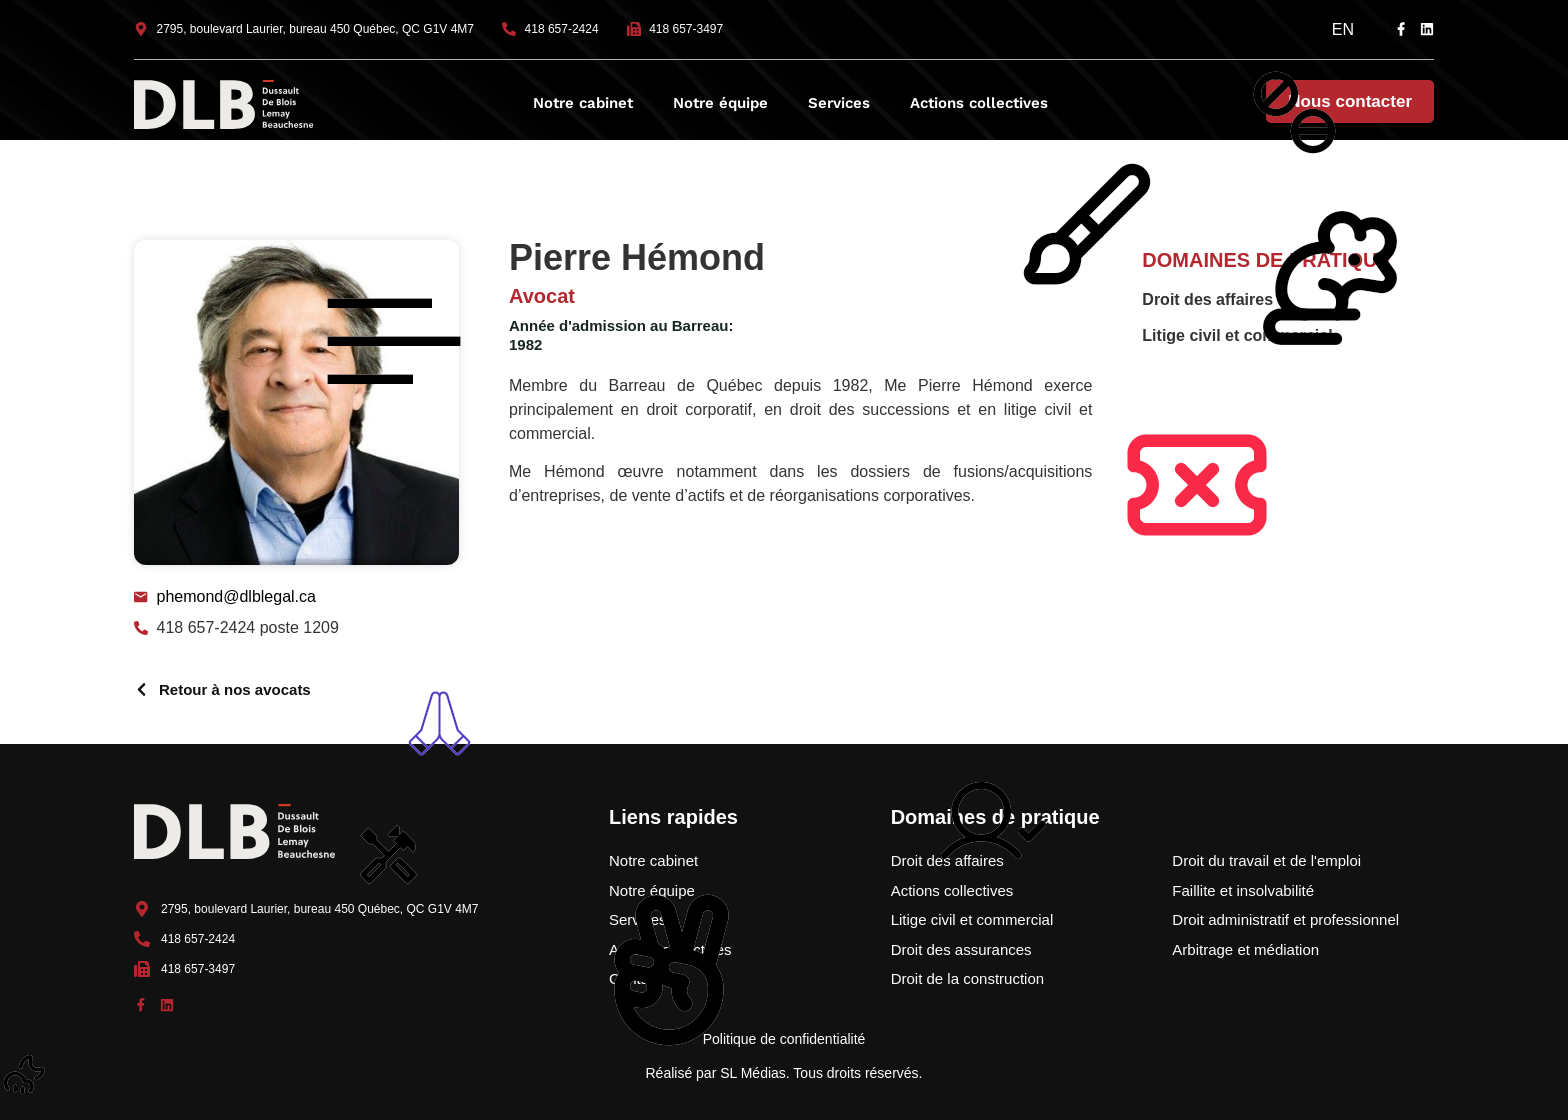 The image size is (1568, 1120). I want to click on express gratitude or thanks, so click(439, 724).